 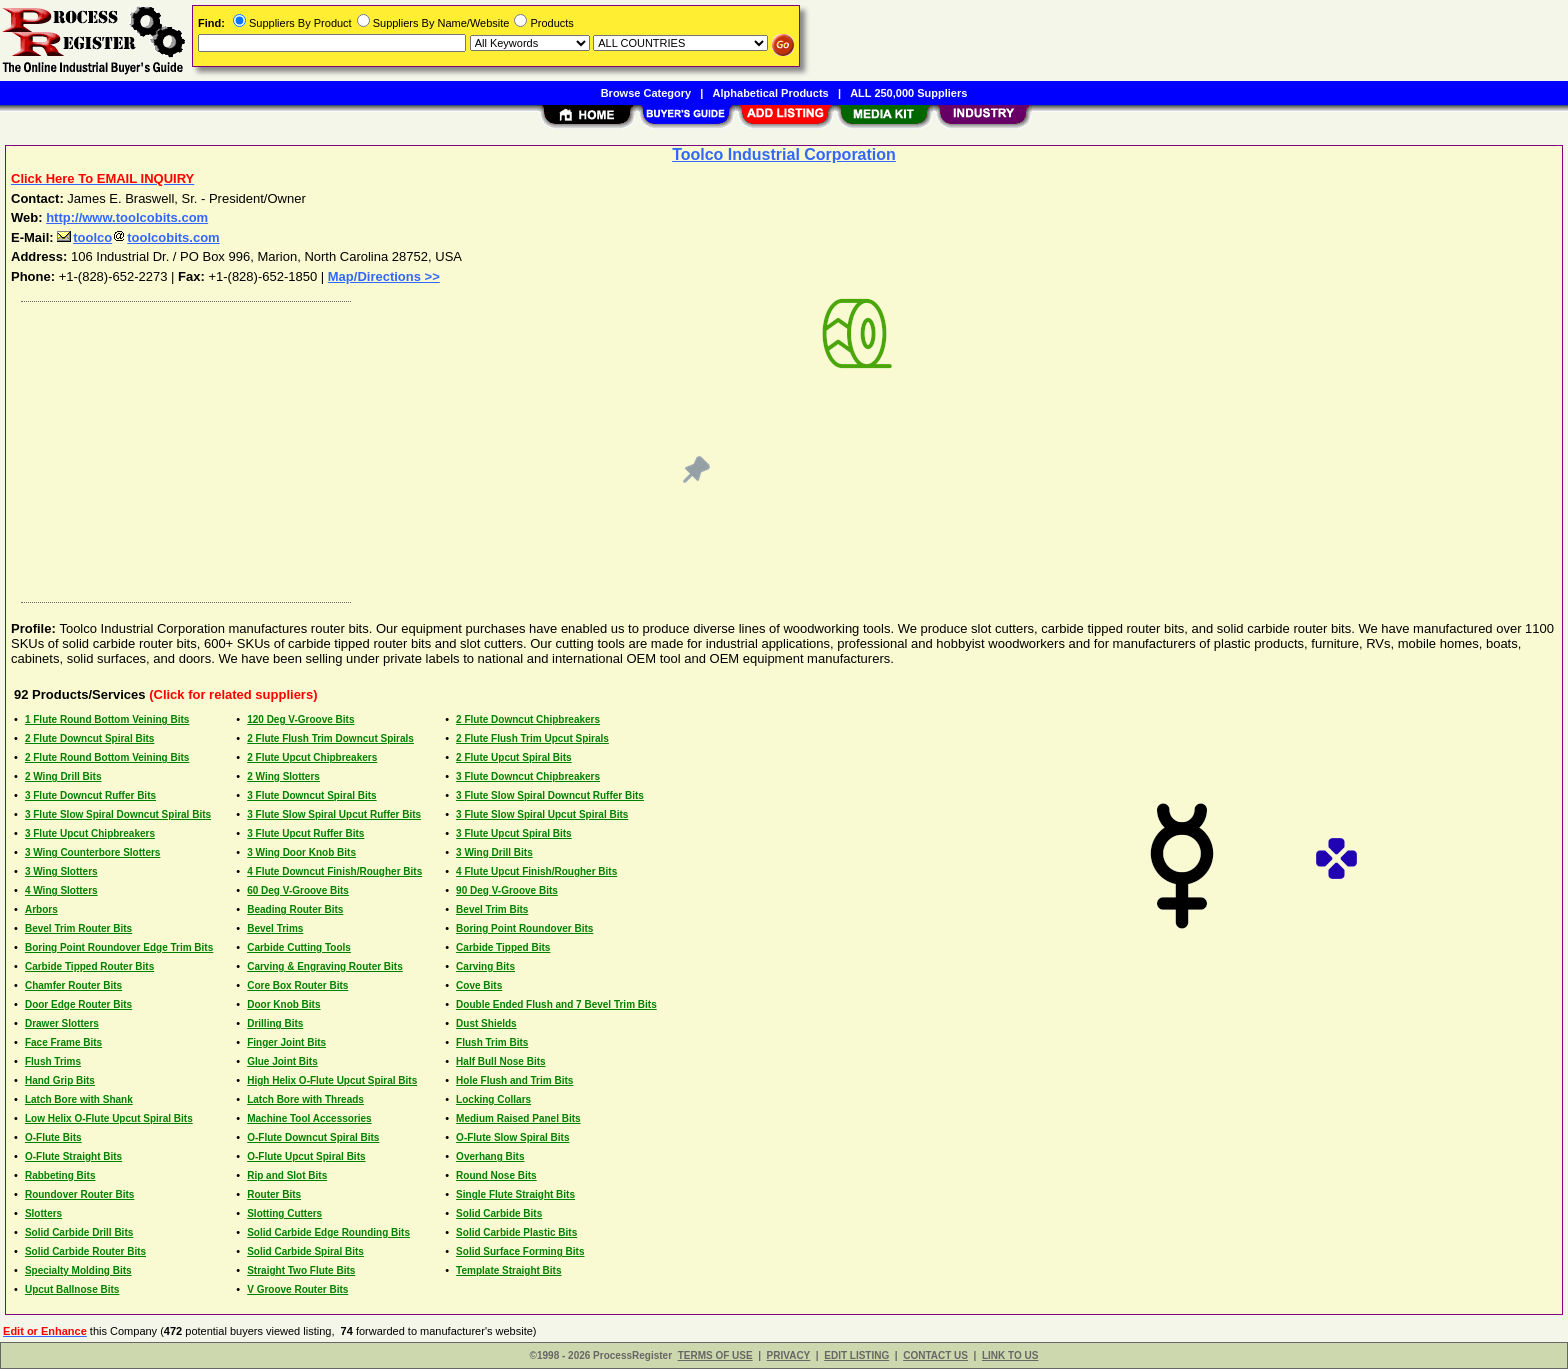 What do you see at coordinates (854, 333) in the screenshot?
I see `view tire information or status` at bounding box center [854, 333].